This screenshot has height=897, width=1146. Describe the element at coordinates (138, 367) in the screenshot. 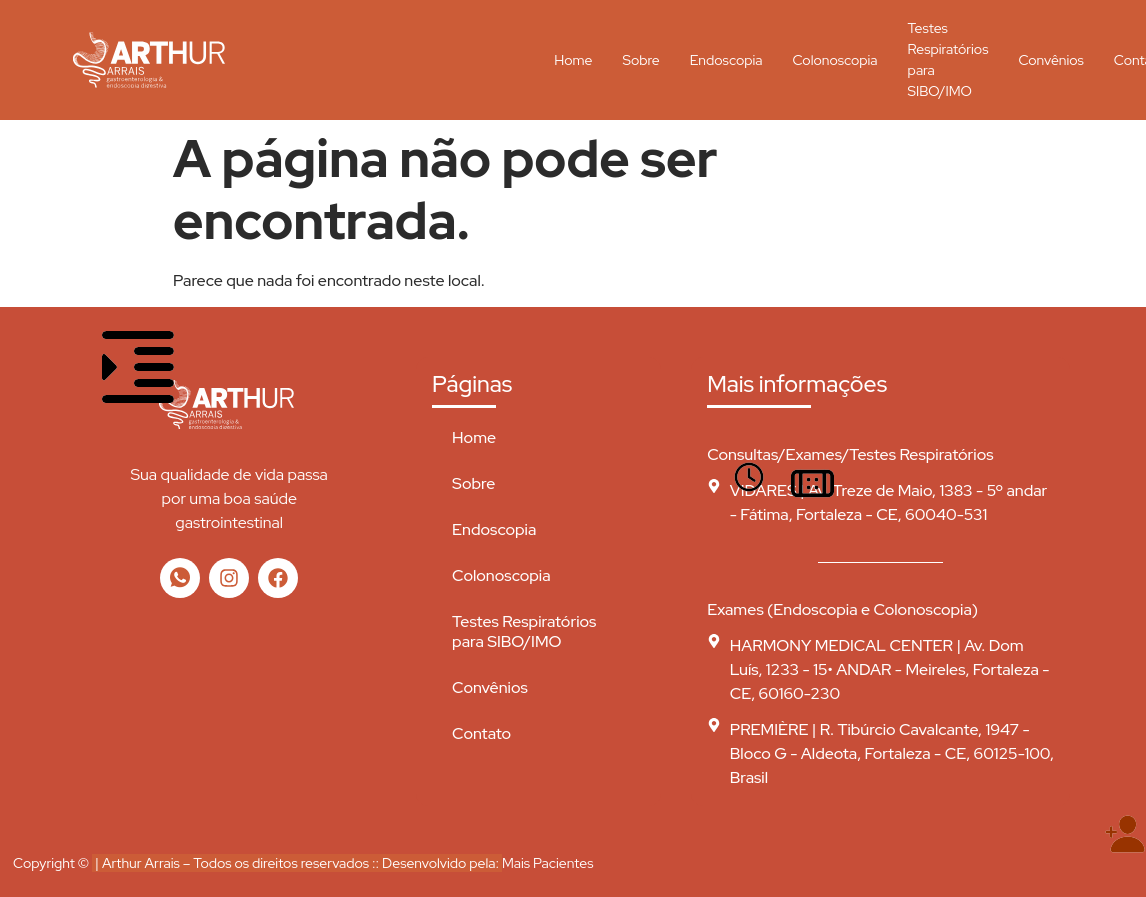

I see `increase text indentation` at that location.